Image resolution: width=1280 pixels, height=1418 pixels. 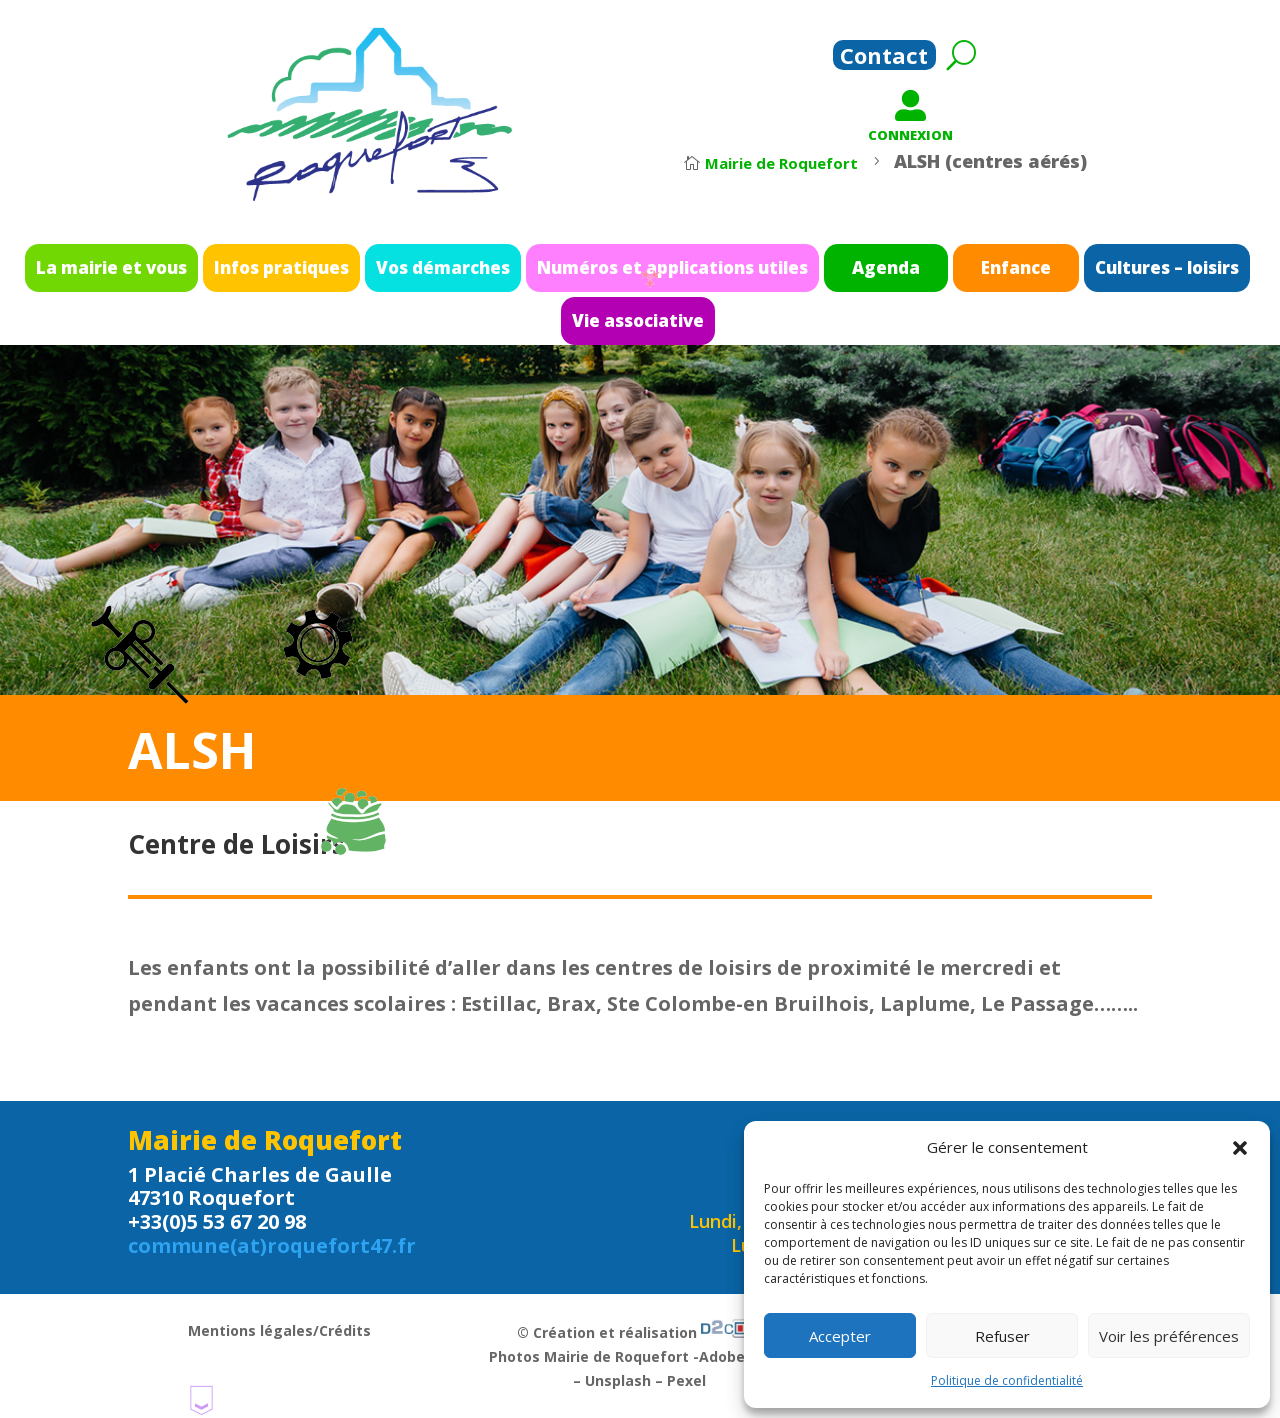 What do you see at coordinates (353, 821) in the screenshot?
I see `view your coin pouch or in-game currency` at bounding box center [353, 821].